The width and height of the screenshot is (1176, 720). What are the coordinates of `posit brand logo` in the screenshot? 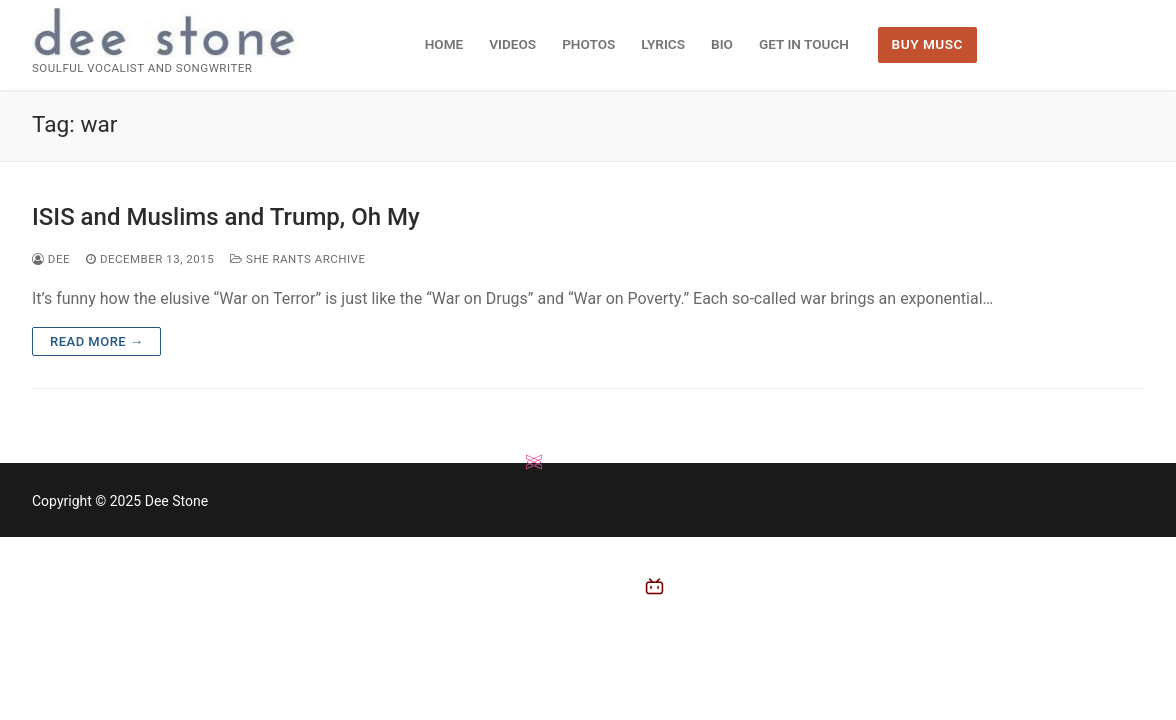 It's located at (534, 462).